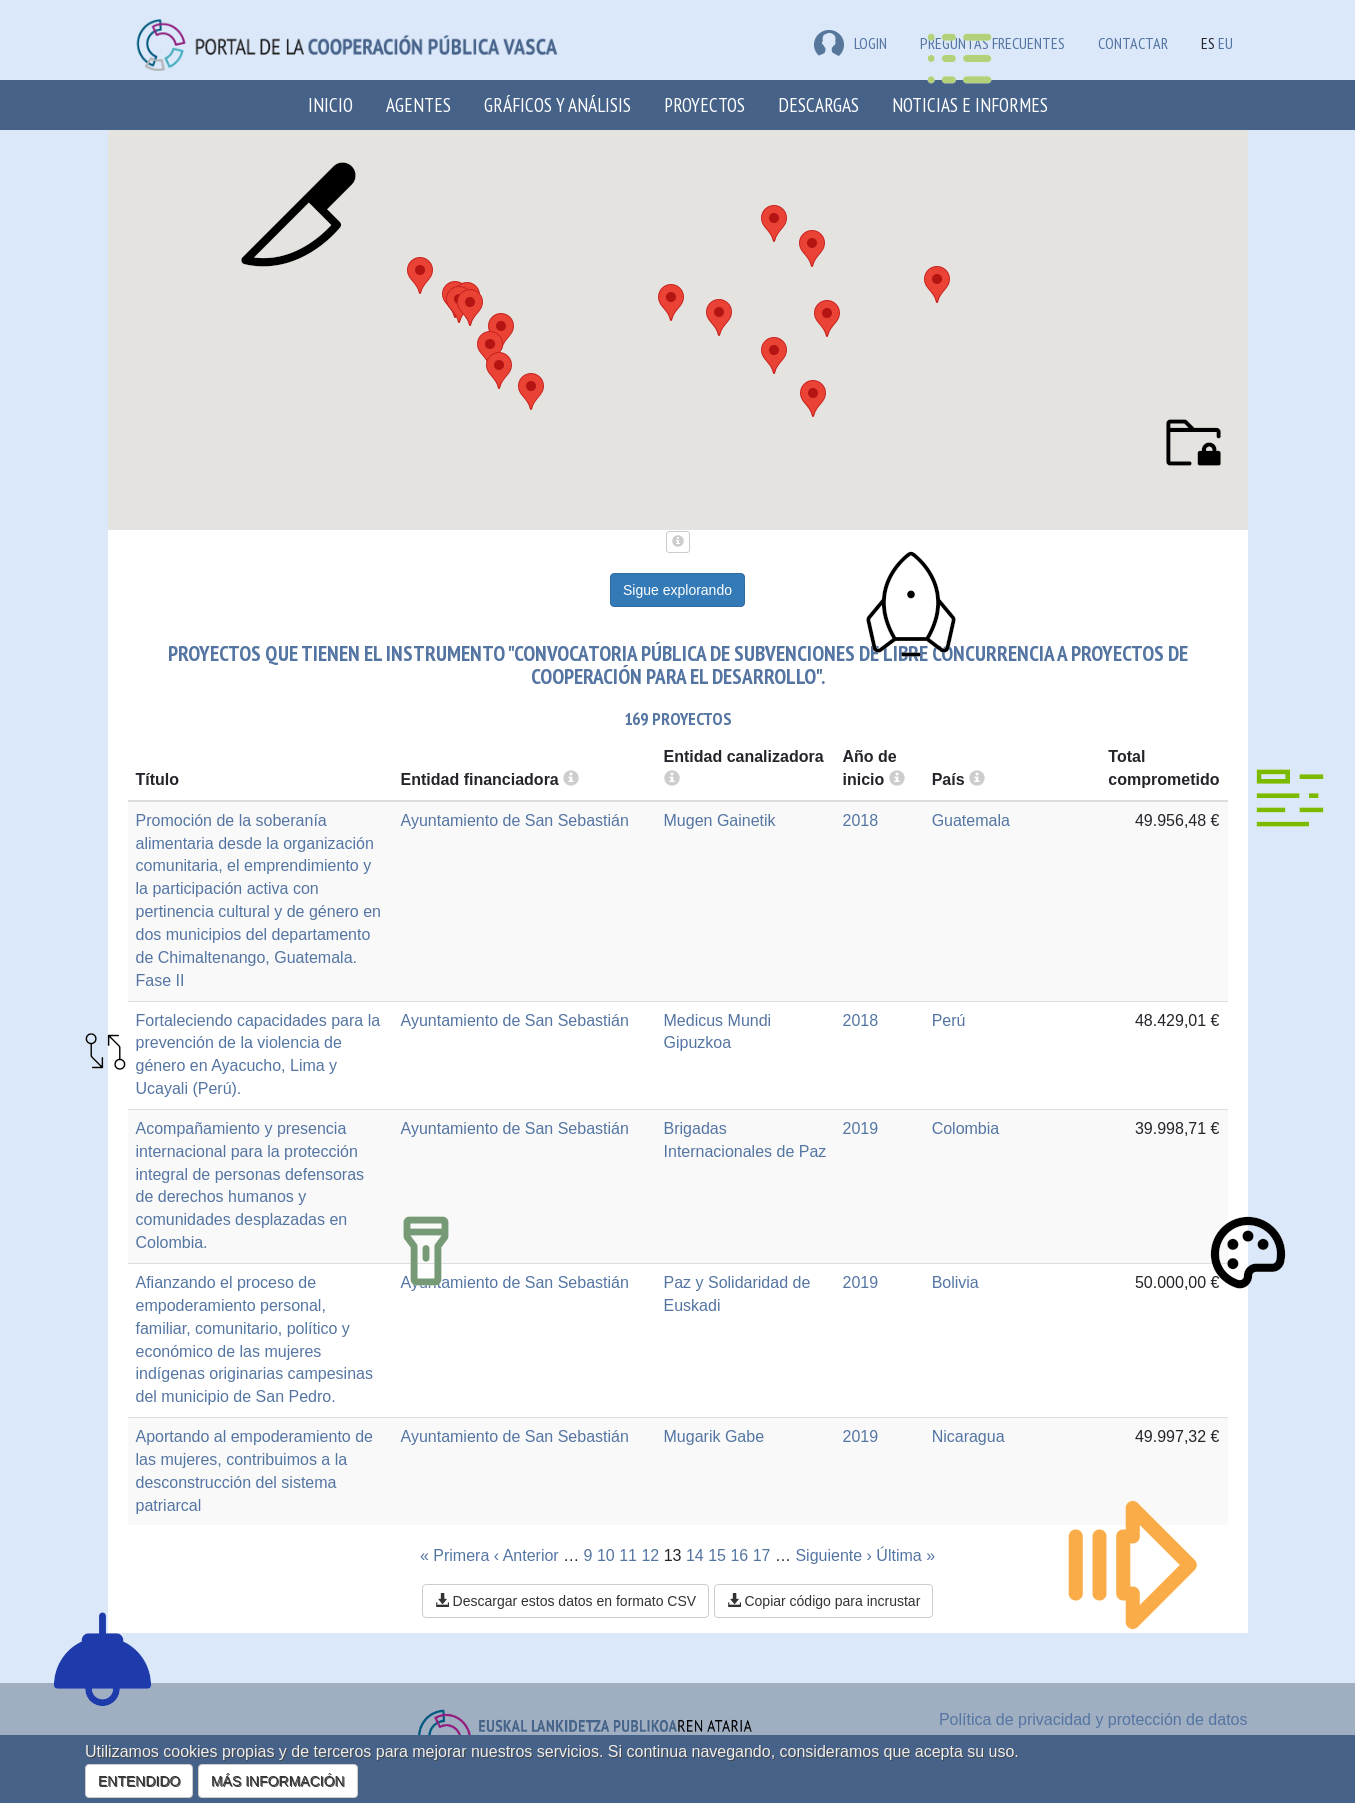  Describe the element at coordinates (105, 1051) in the screenshot. I see `view file differences in version control` at that location.